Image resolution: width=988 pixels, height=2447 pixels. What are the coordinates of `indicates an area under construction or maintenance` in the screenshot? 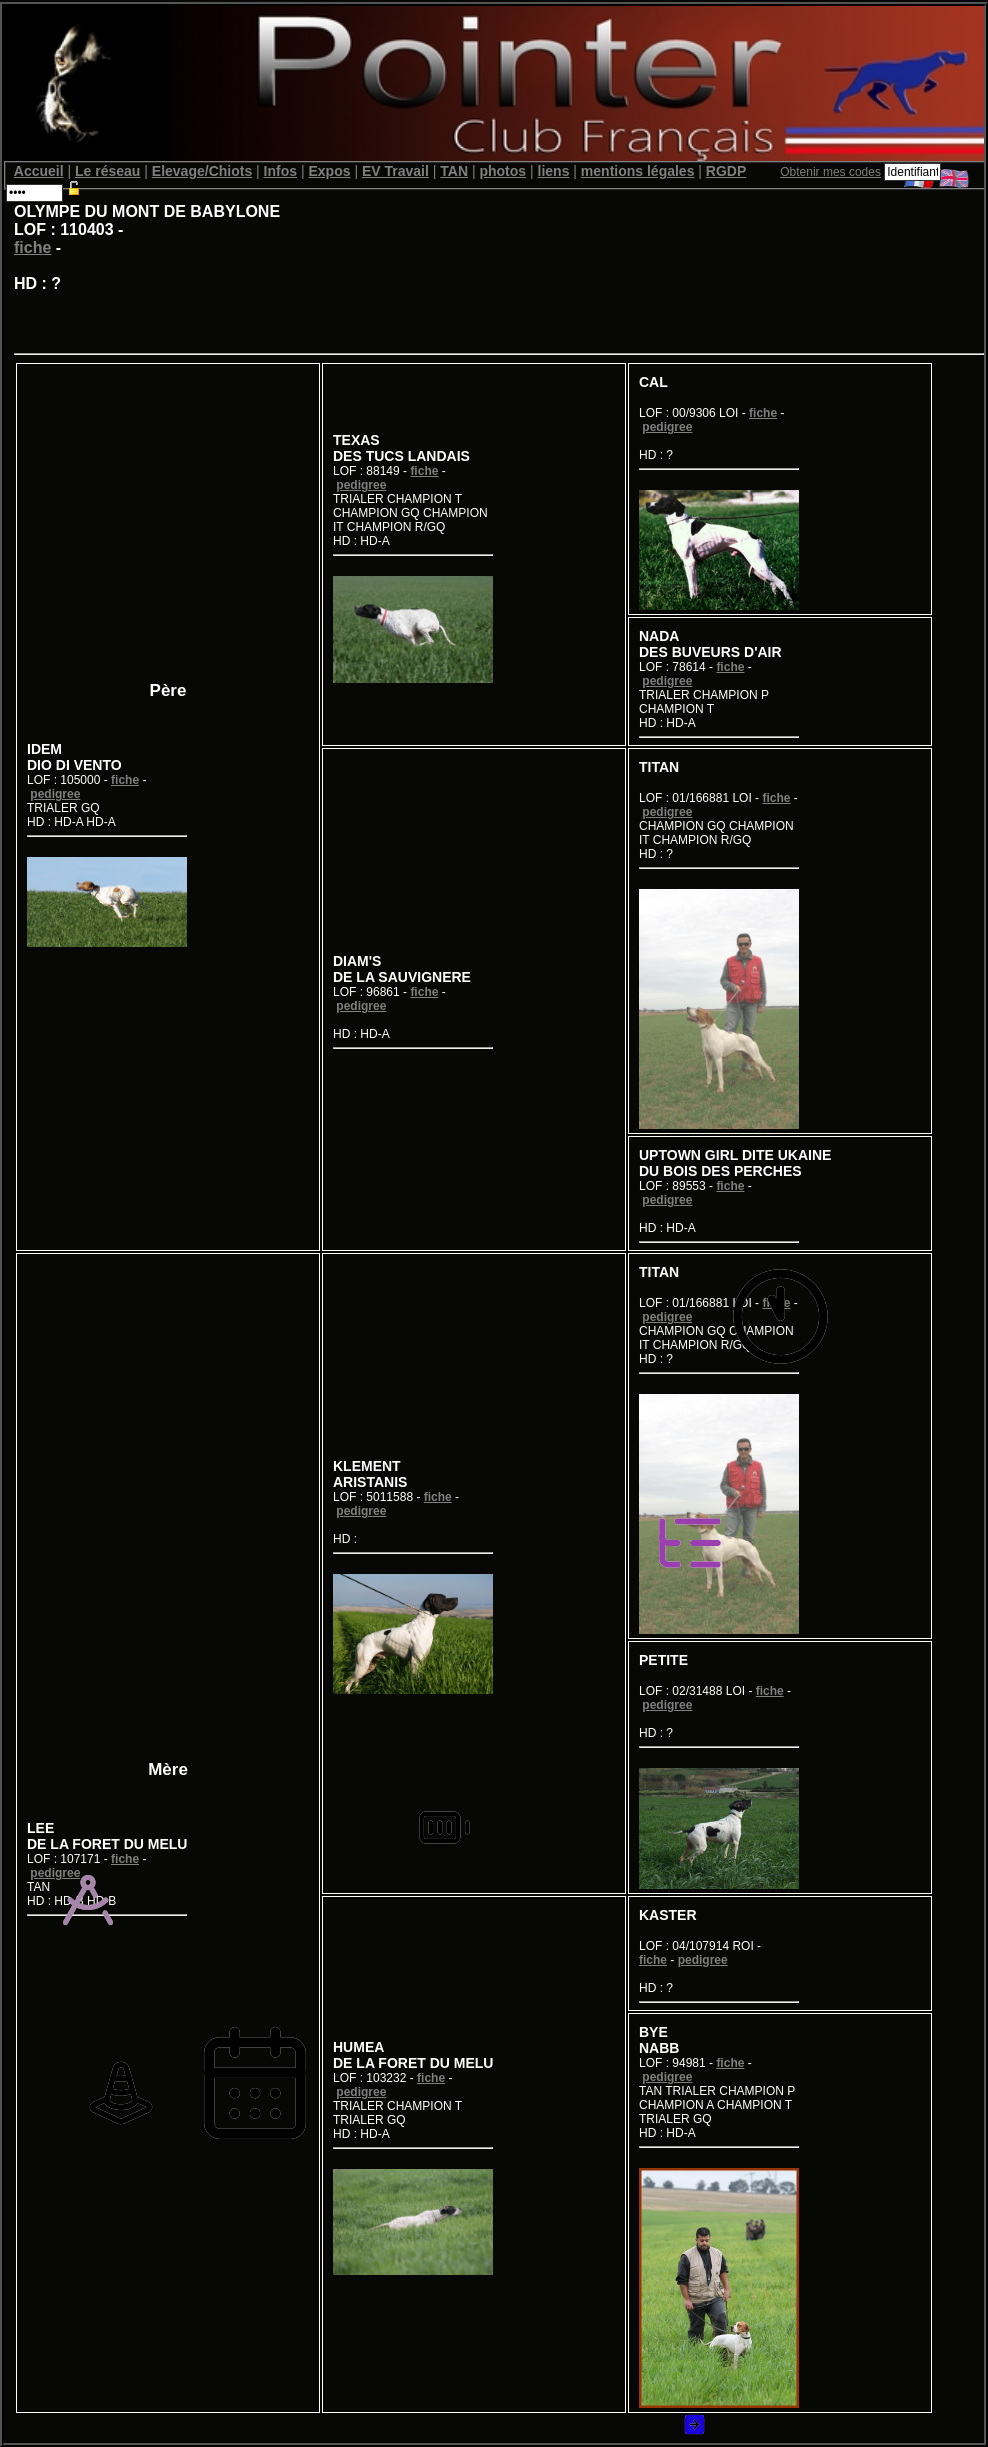 It's located at (121, 2093).